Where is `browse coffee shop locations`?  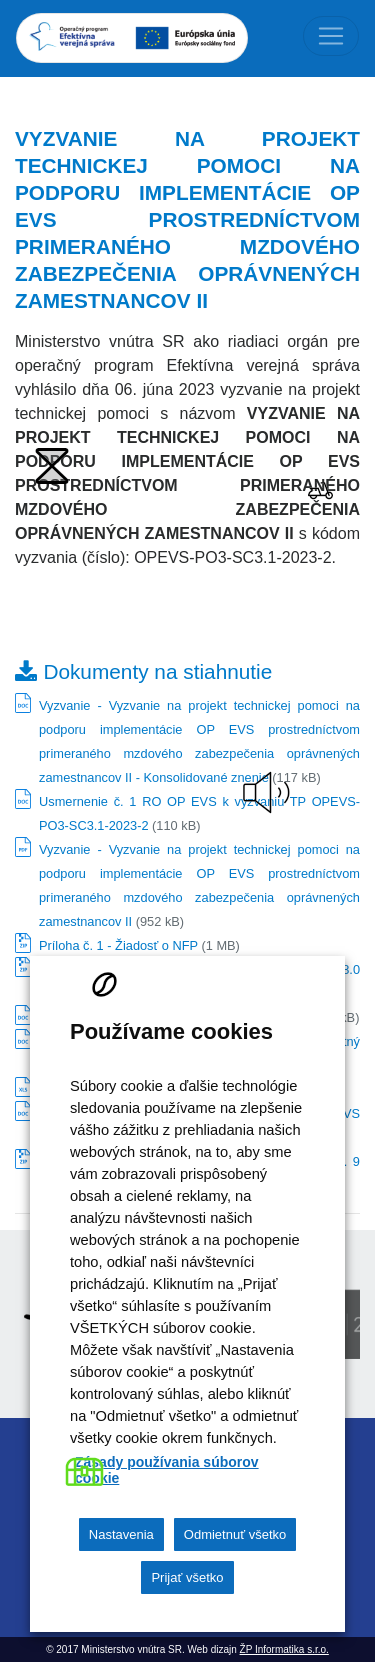 browse coffee shop locations is located at coordinates (104, 984).